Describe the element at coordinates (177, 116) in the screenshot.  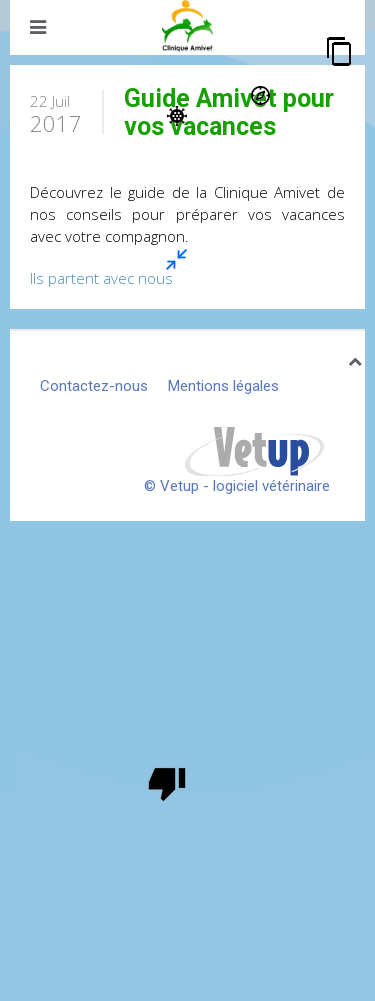
I see `view covid-19 health information` at that location.